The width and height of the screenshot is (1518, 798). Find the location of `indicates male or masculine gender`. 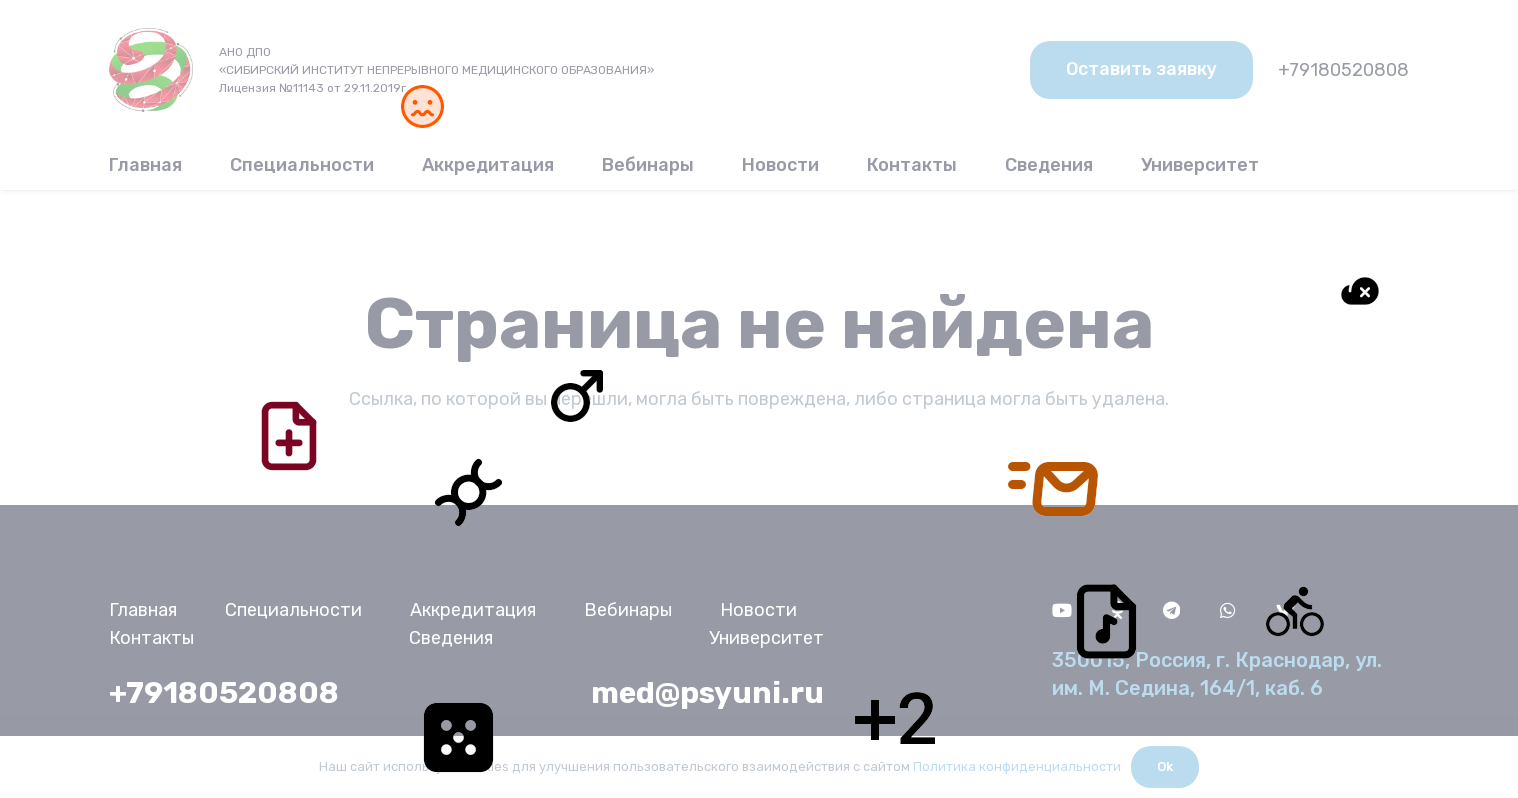

indicates male or masculine gender is located at coordinates (577, 396).